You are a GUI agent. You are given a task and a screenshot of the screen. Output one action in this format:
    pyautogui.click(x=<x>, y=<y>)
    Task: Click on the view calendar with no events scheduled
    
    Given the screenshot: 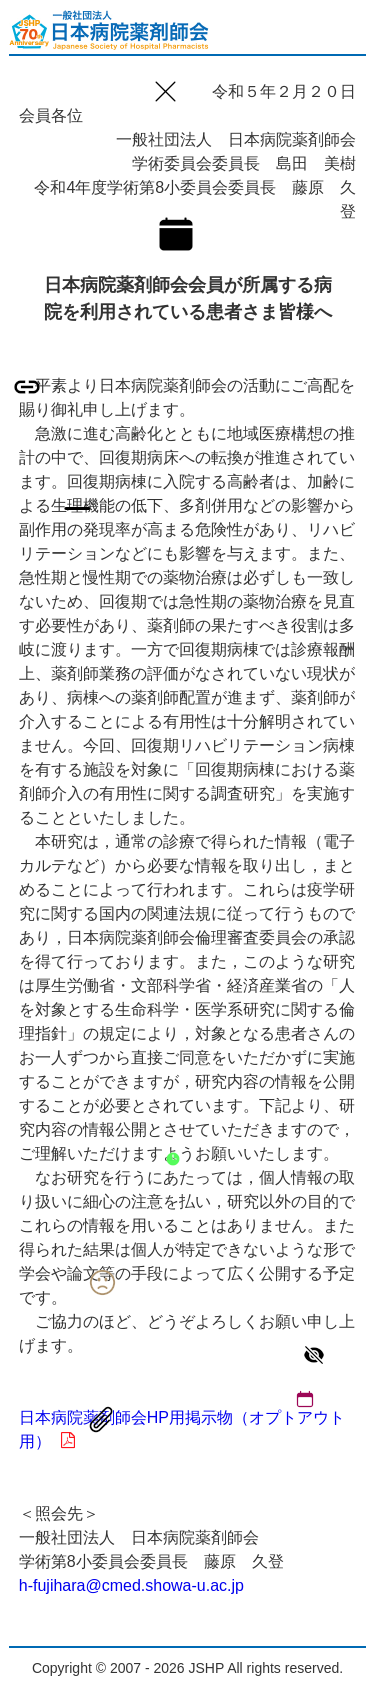 What is the action you would take?
    pyautogui.click(x=176, y=234)
    